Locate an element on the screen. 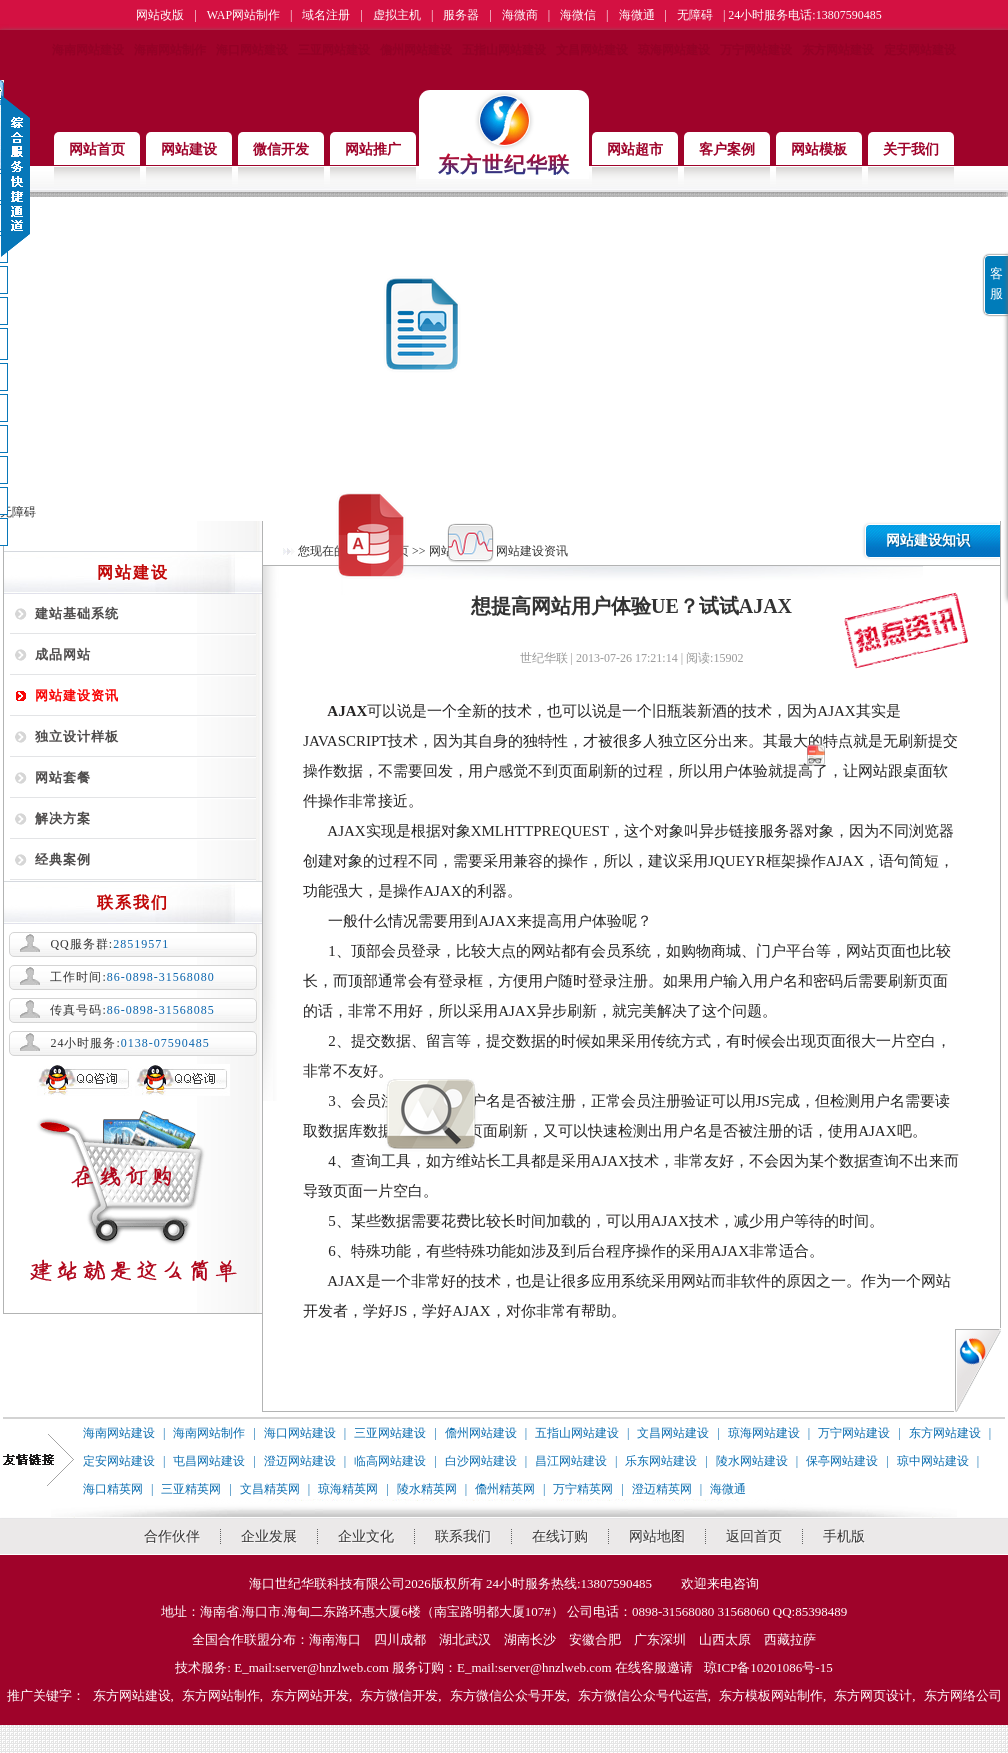 Image resolution: width=1008 pixels, height=1753 pixels. open the papers reference management app is located at coordinates (816, 755).